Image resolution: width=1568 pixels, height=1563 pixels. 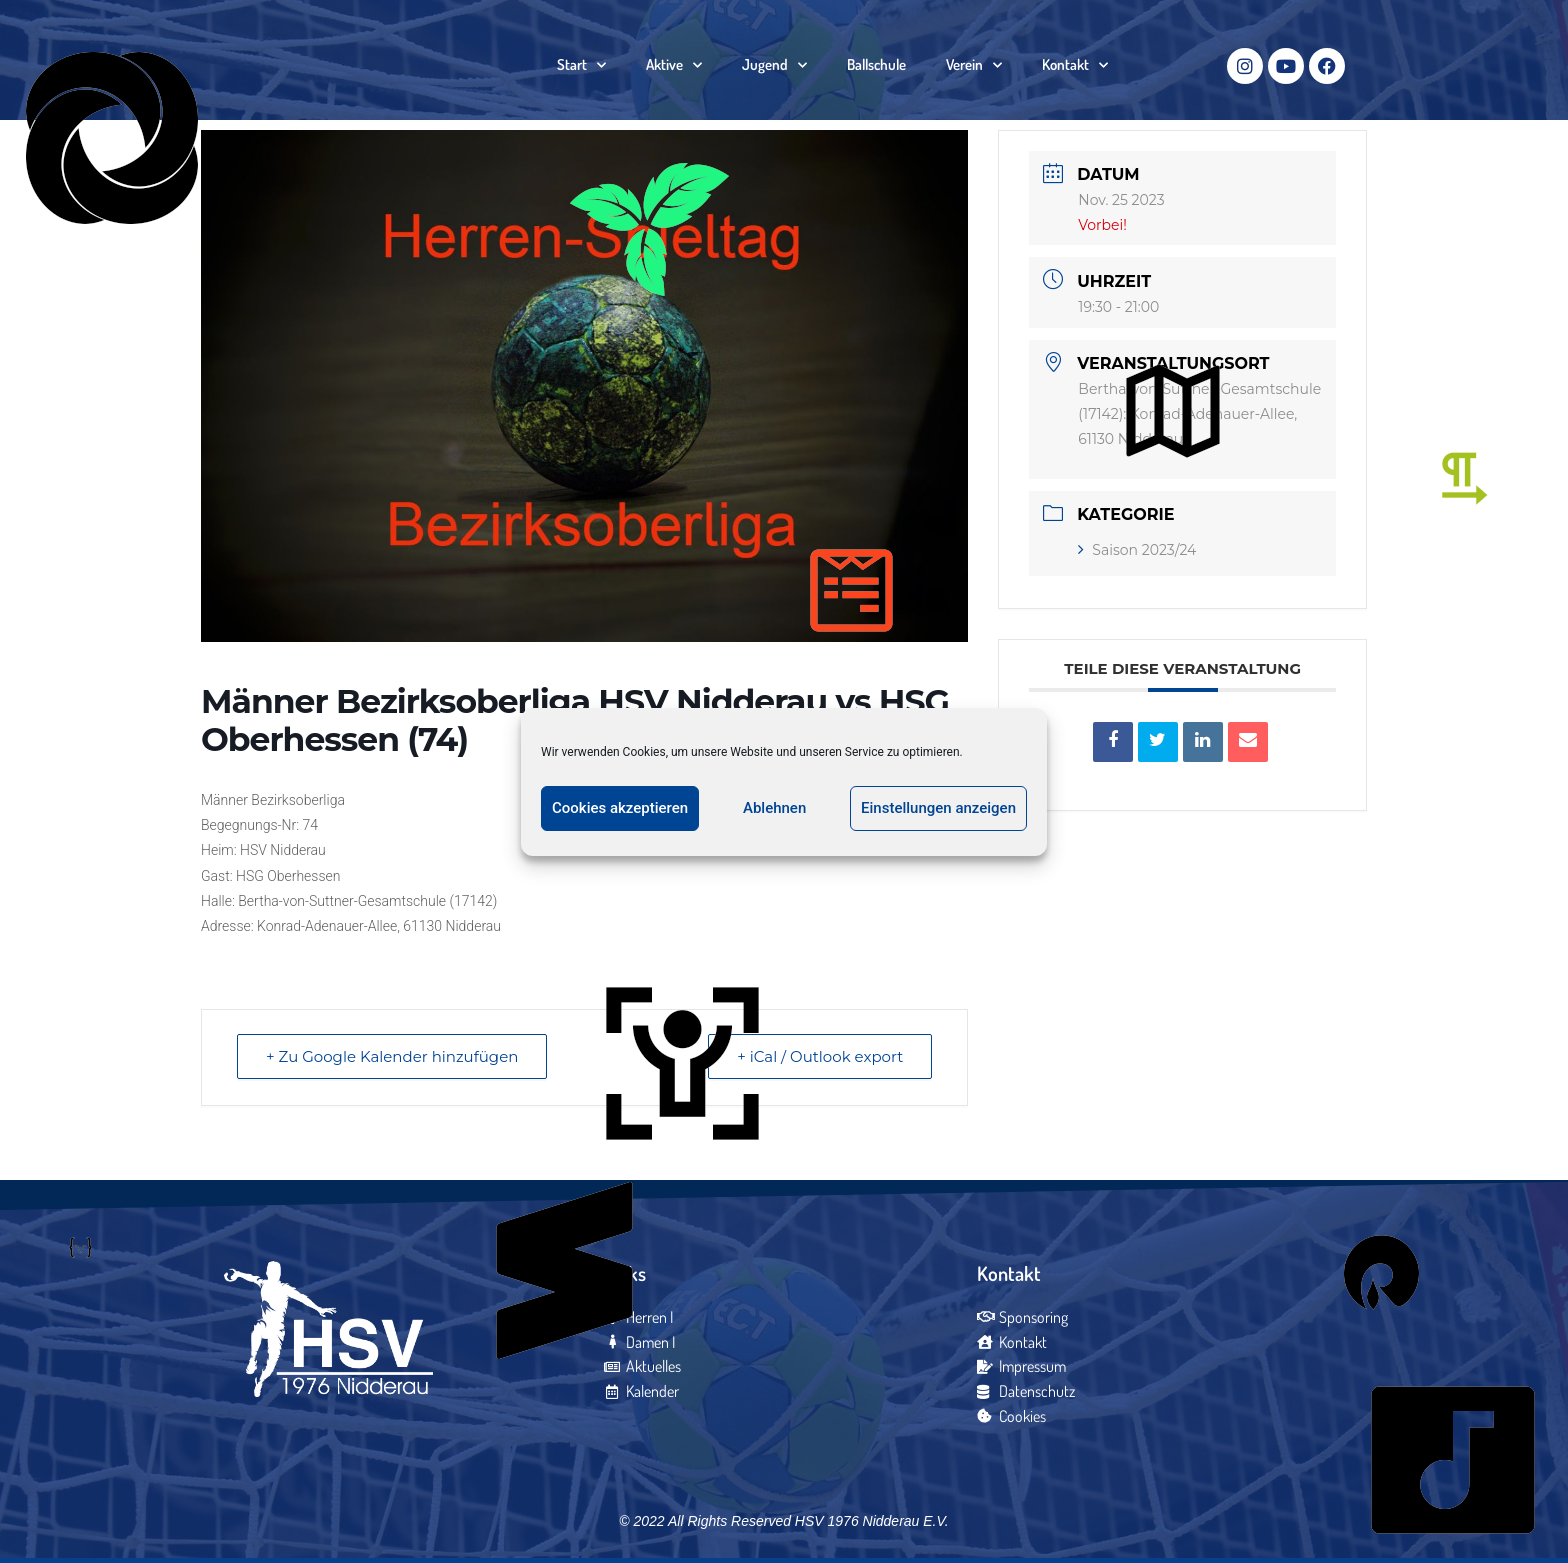 I want to click on visit exercism coding practice platform, so click(x=80, y=1247).